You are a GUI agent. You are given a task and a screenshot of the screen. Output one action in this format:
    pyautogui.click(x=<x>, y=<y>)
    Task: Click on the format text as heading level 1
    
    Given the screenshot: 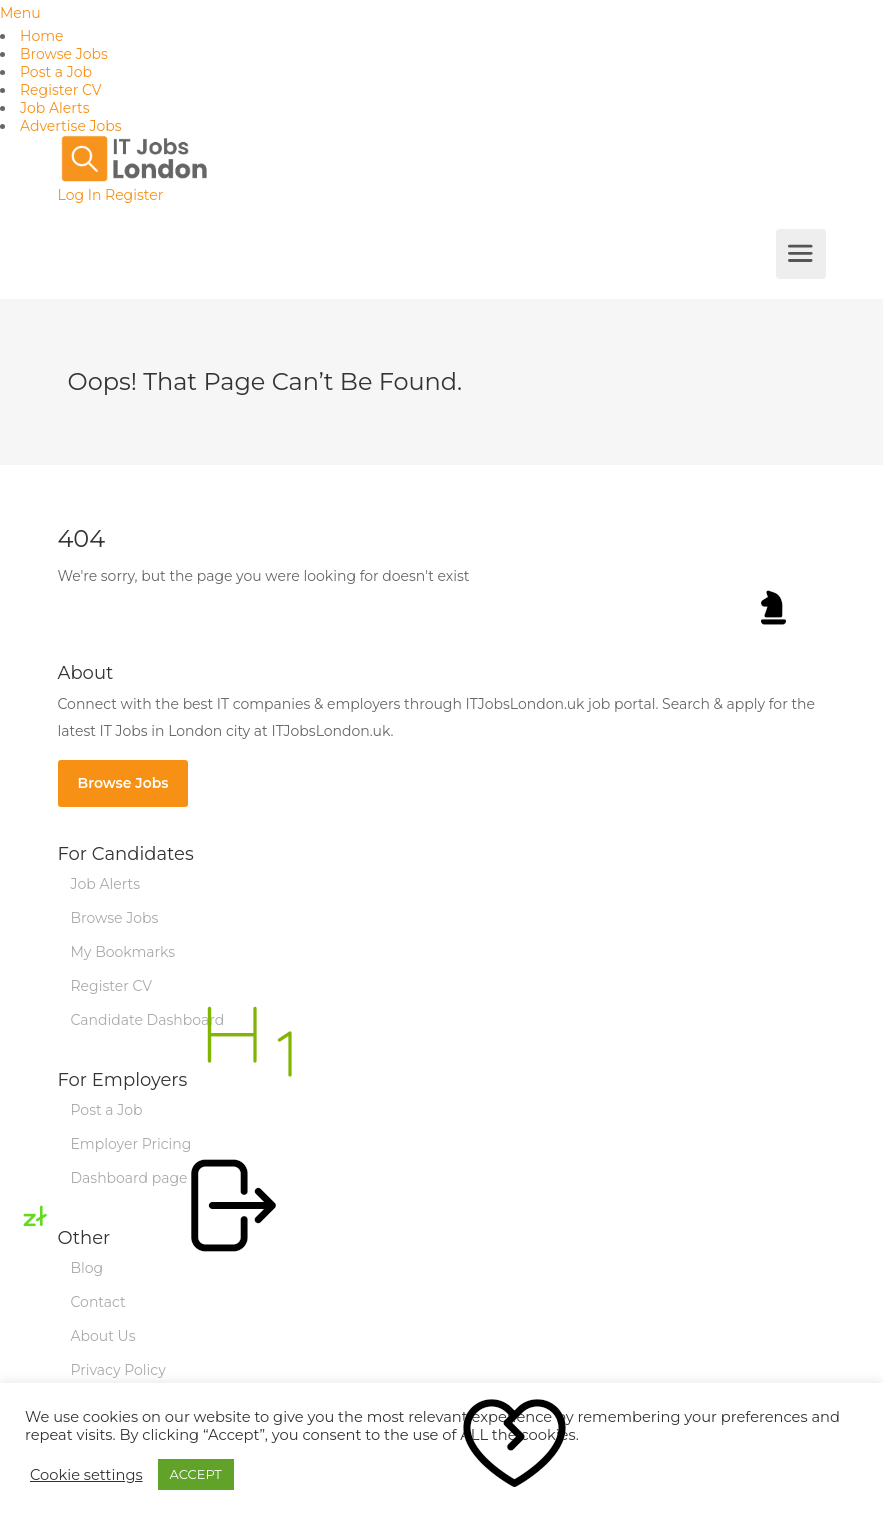 What is the action you would take?
    pyautogui.click(x=248, y=1040)
    